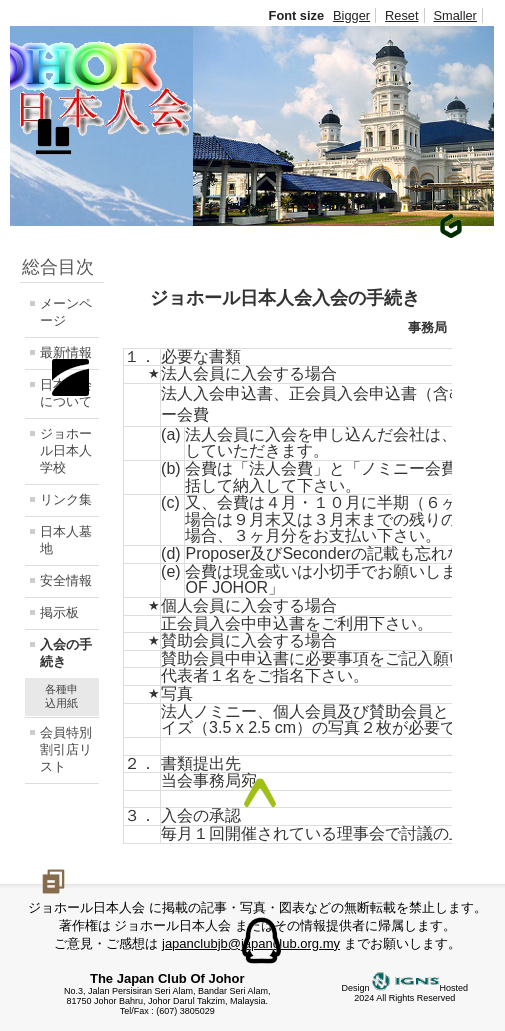 The image size is (505, 1031). What do you see at coordinates (261, 940) in the screenshot?
I see `open QQ messenger app` at bounding box center [261, 940].